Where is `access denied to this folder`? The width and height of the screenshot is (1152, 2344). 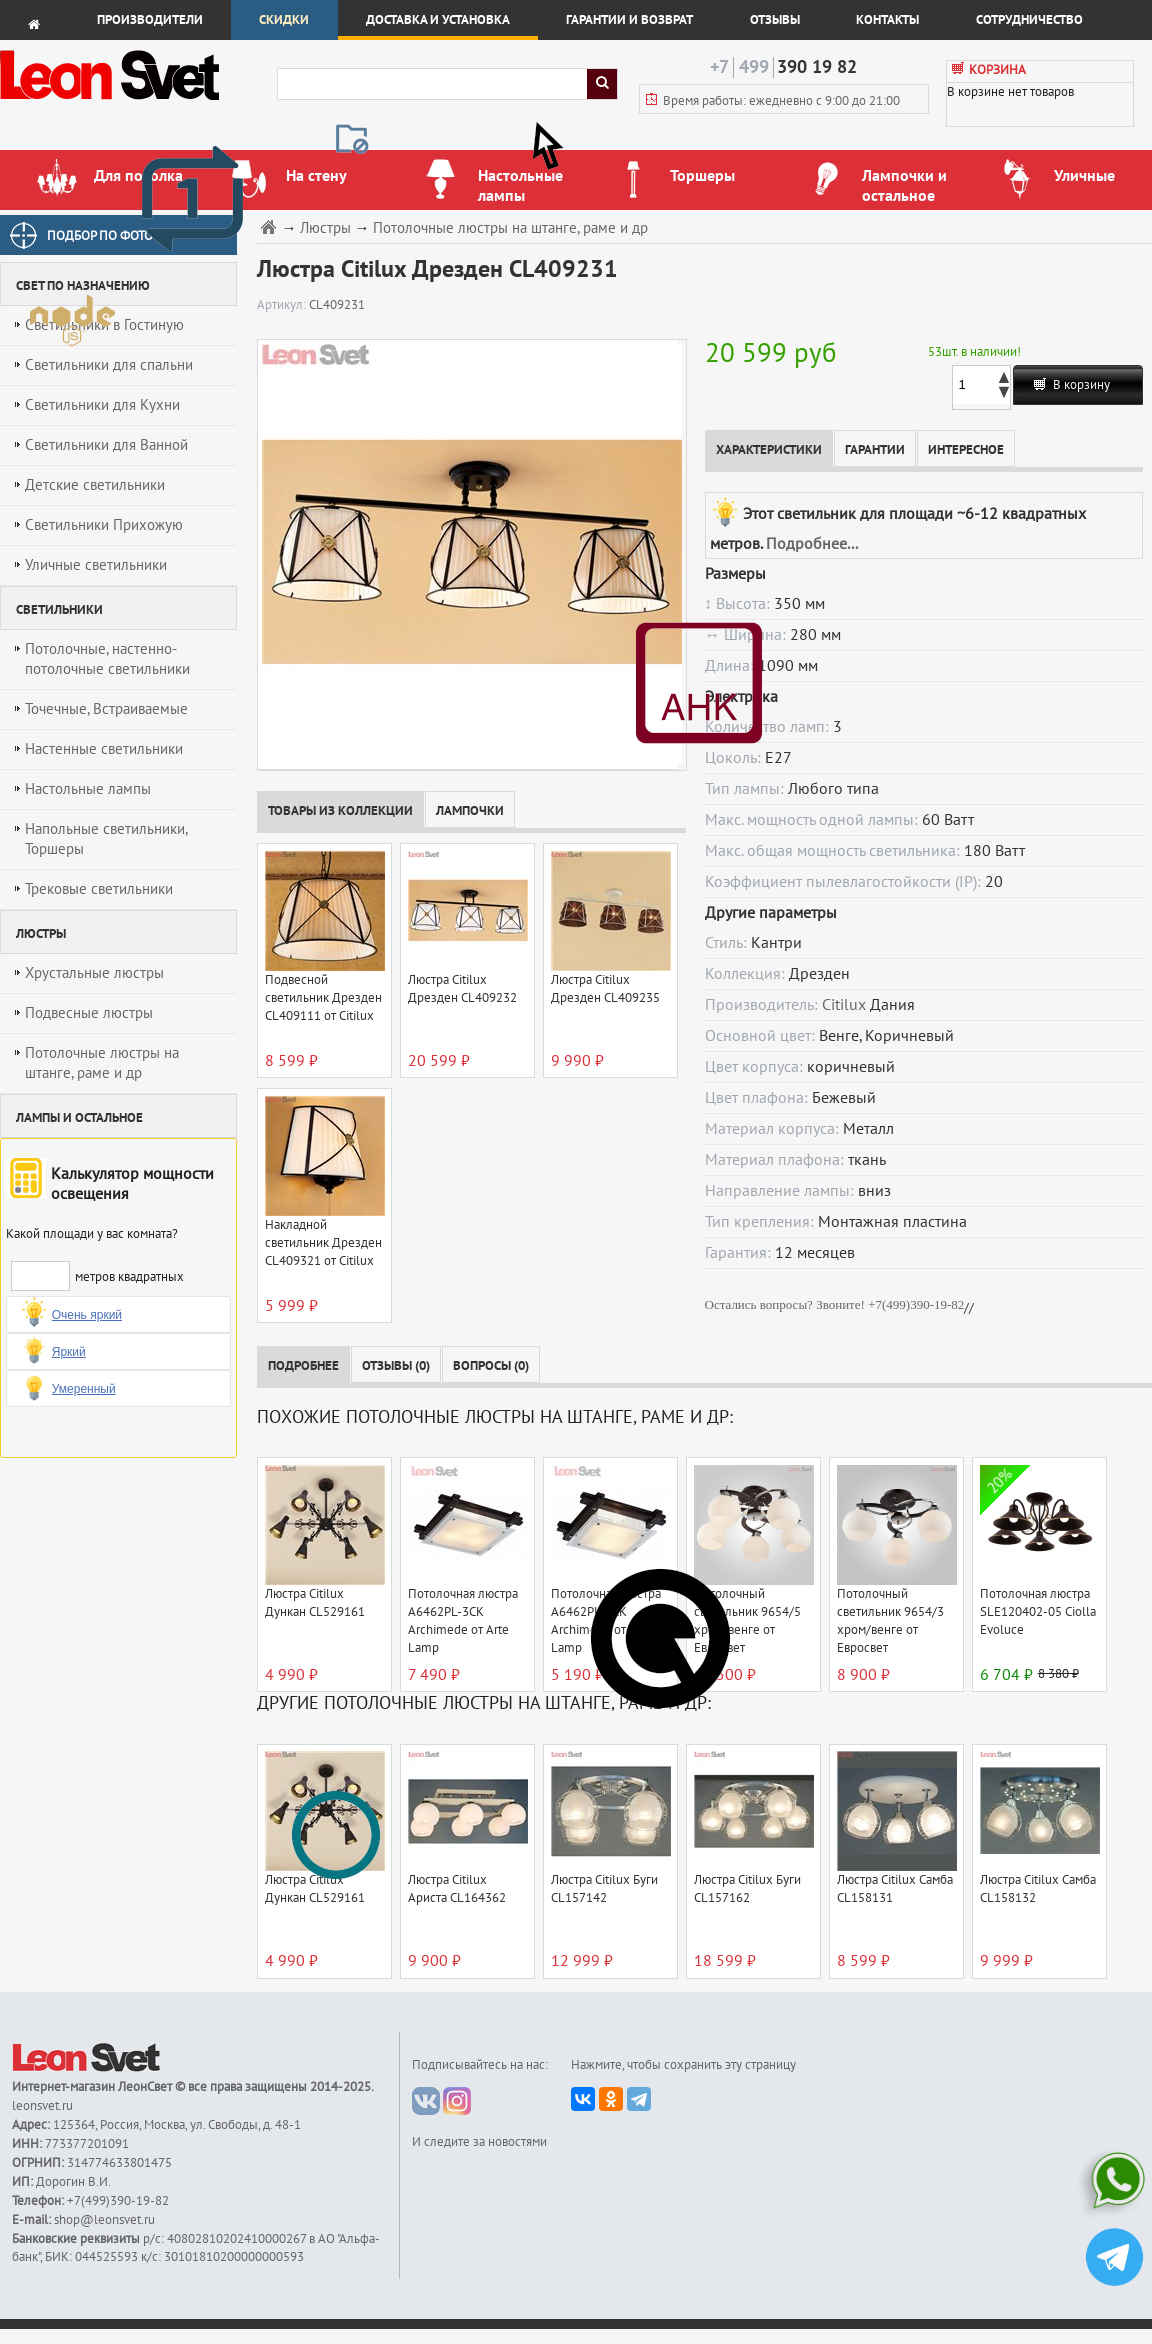 access denied to this folder is located at coordinates (351, 138).